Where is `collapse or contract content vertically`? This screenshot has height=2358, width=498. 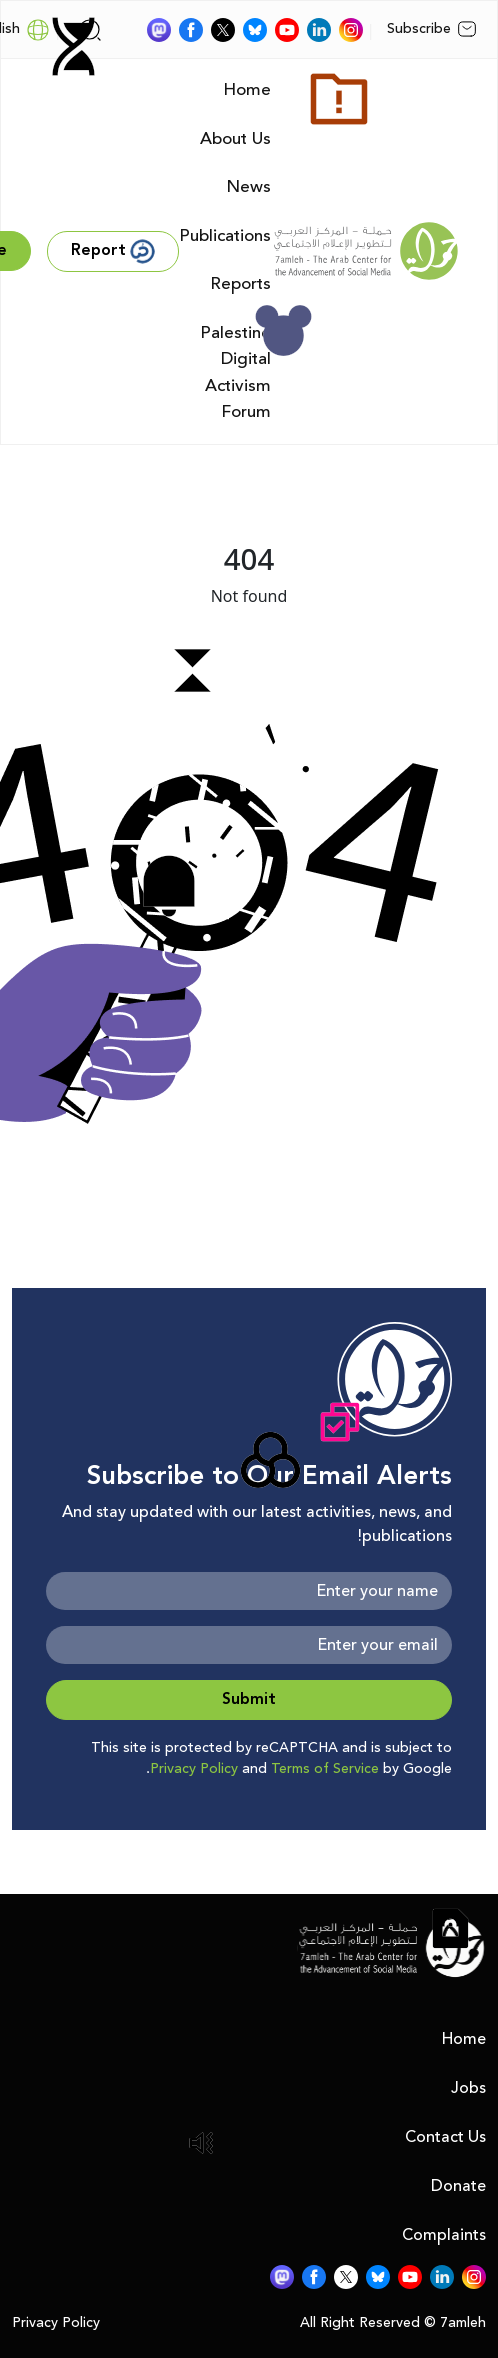
collapse or contract content vertically is located at coordinates (192, 670).